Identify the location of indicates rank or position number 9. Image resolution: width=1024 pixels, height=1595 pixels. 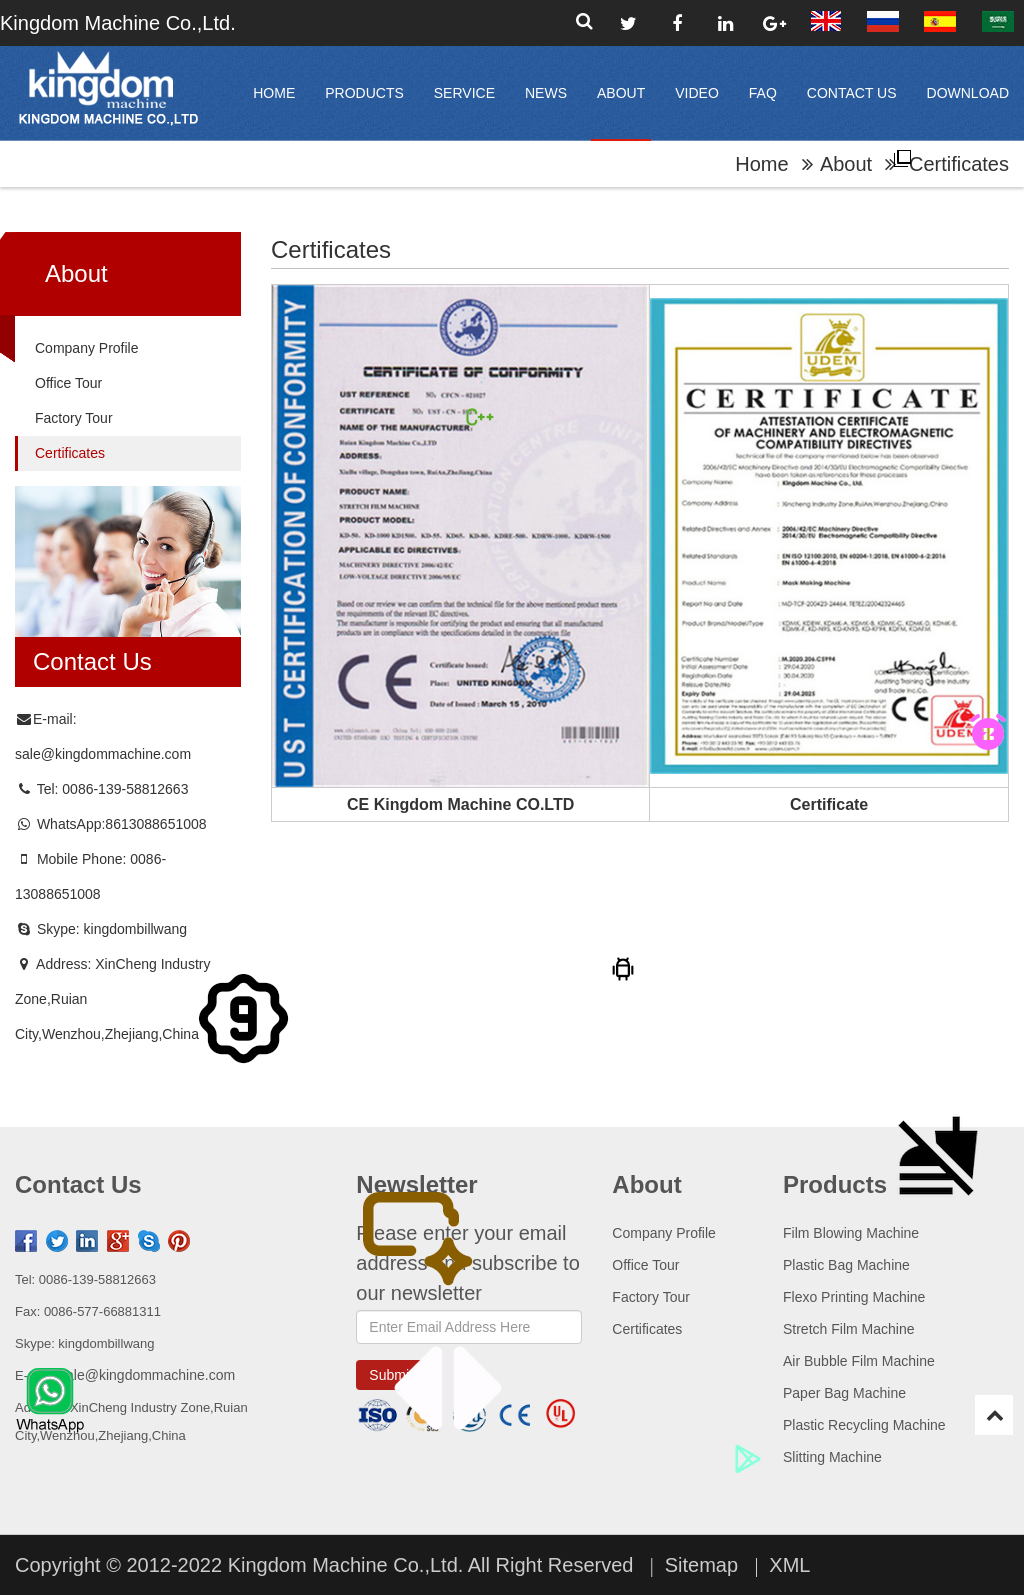
(243, 1018).